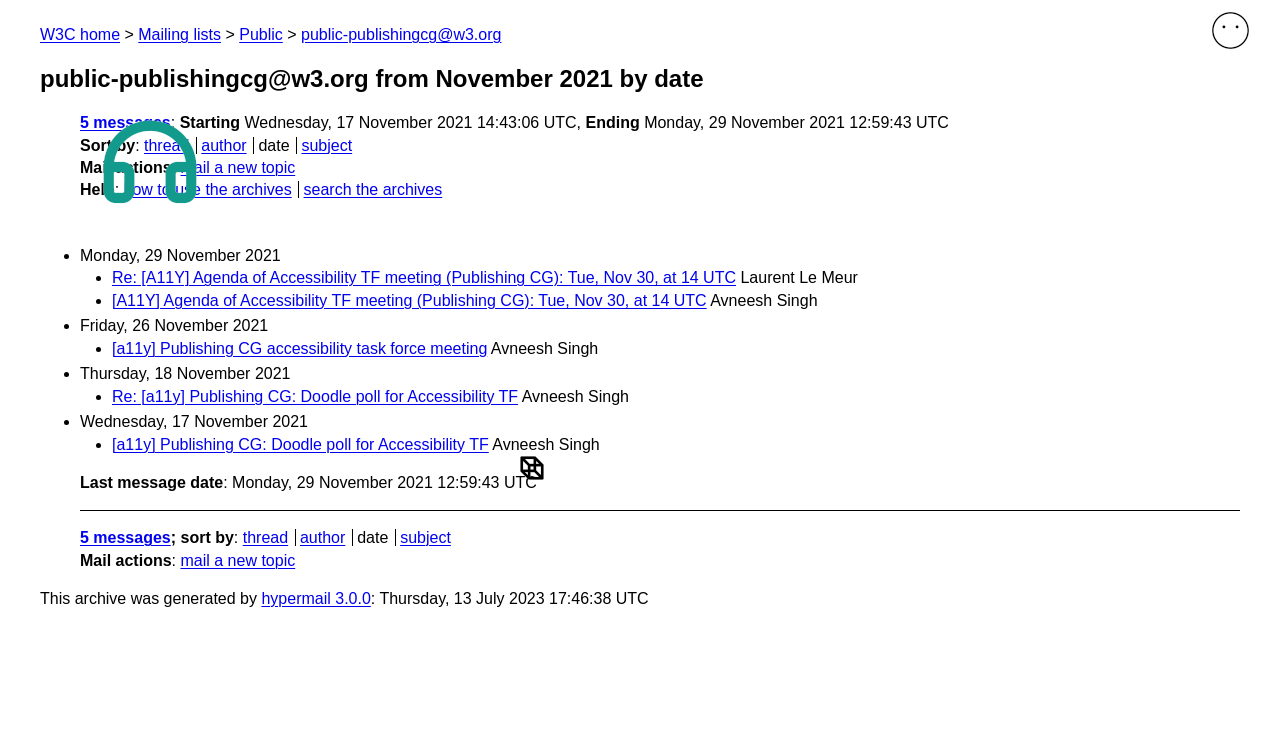 Image resolution: width=1280 pixels, height=736 pixels. Describe the element at coordinates (1230, 30) in the screenshot. I see `indicates neutral or no reaction` at that location.